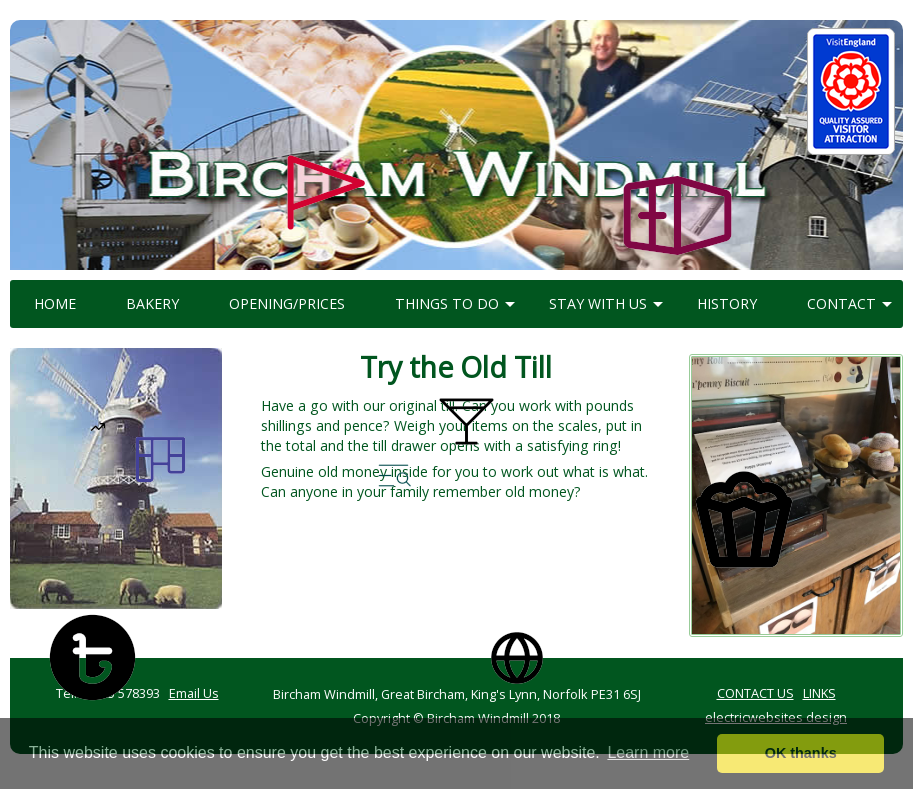  What do you see at coordinates (466, 421) in the screenshot?
I see `browse bar or cocktail menu` at bounding box center [466, 421].